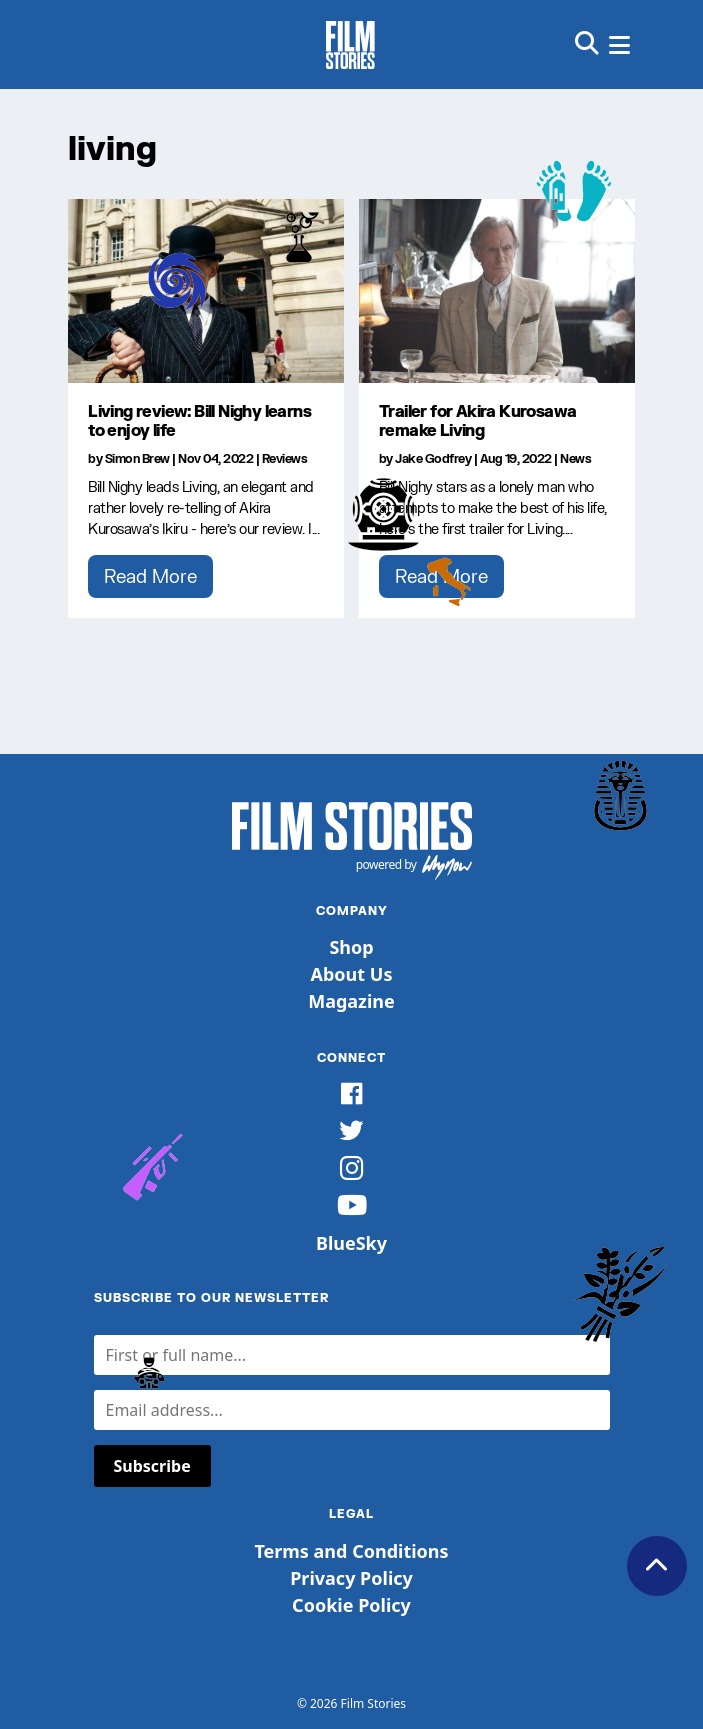 The height and width of the screenshot is (1729, 703). Describe the element at coordinates (299, 237) in the screenshot. I see `access chemistry or science experiments` at that location.